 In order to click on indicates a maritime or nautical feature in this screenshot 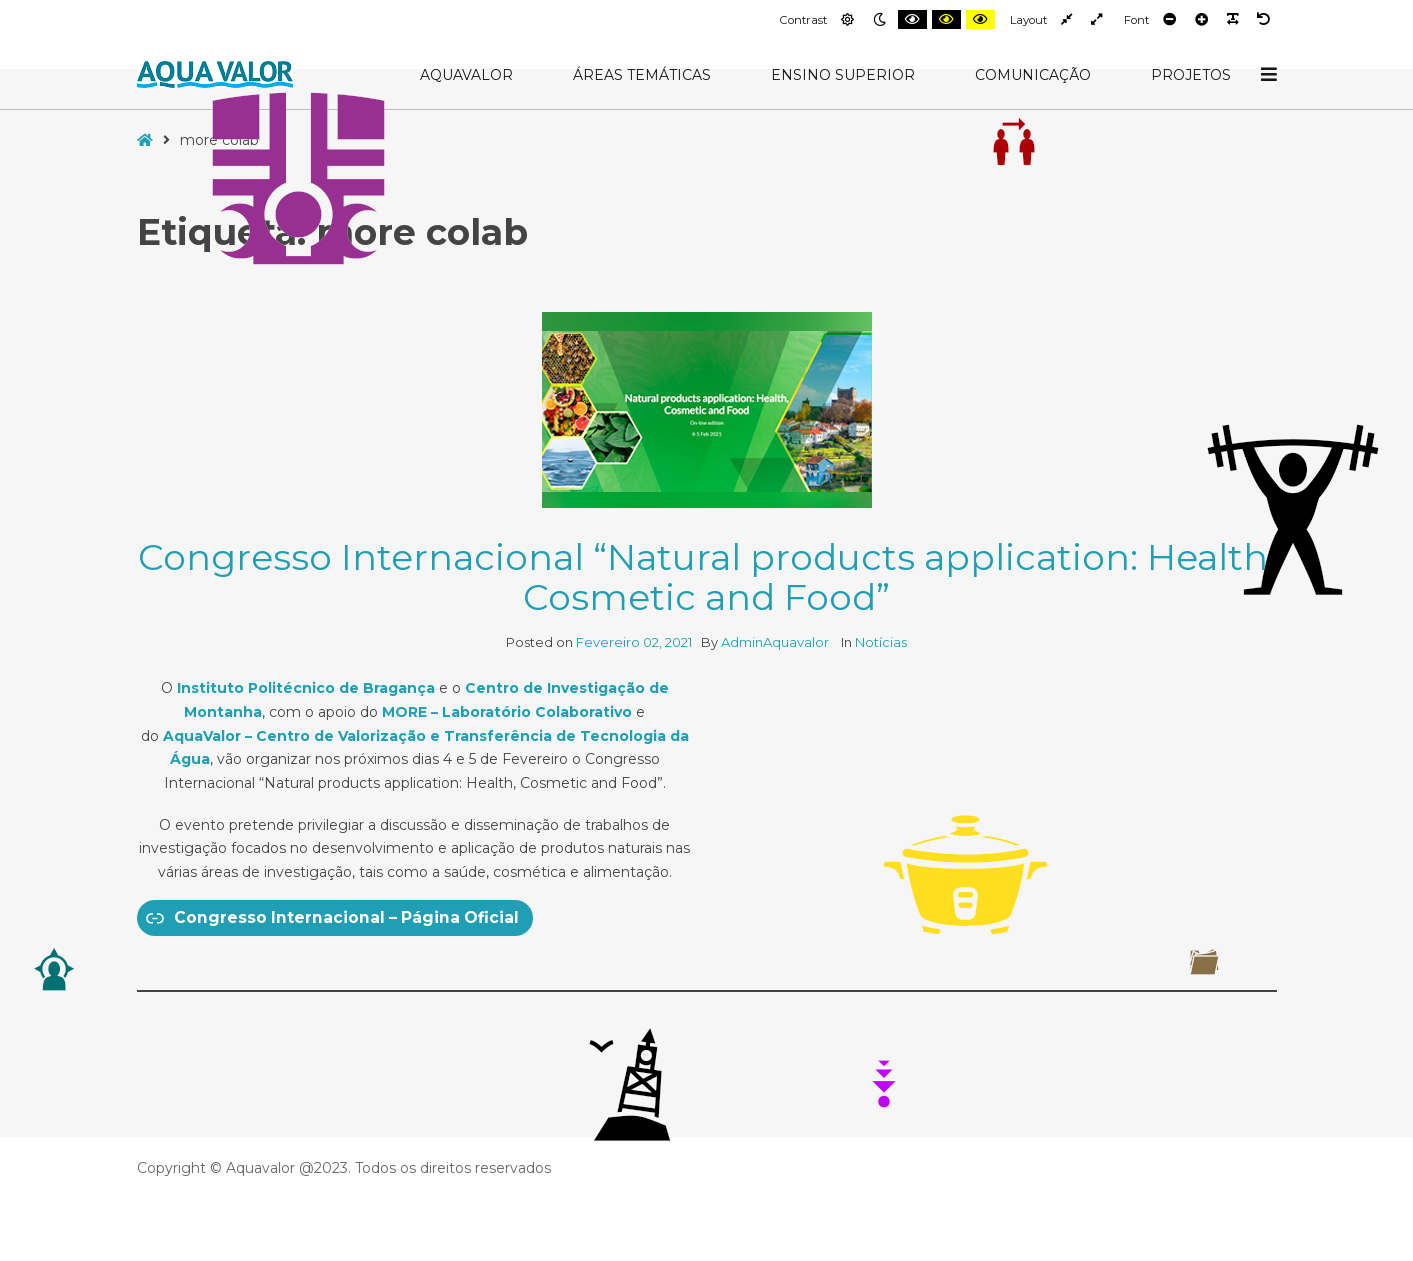, I will do `click(632, 1084)`.